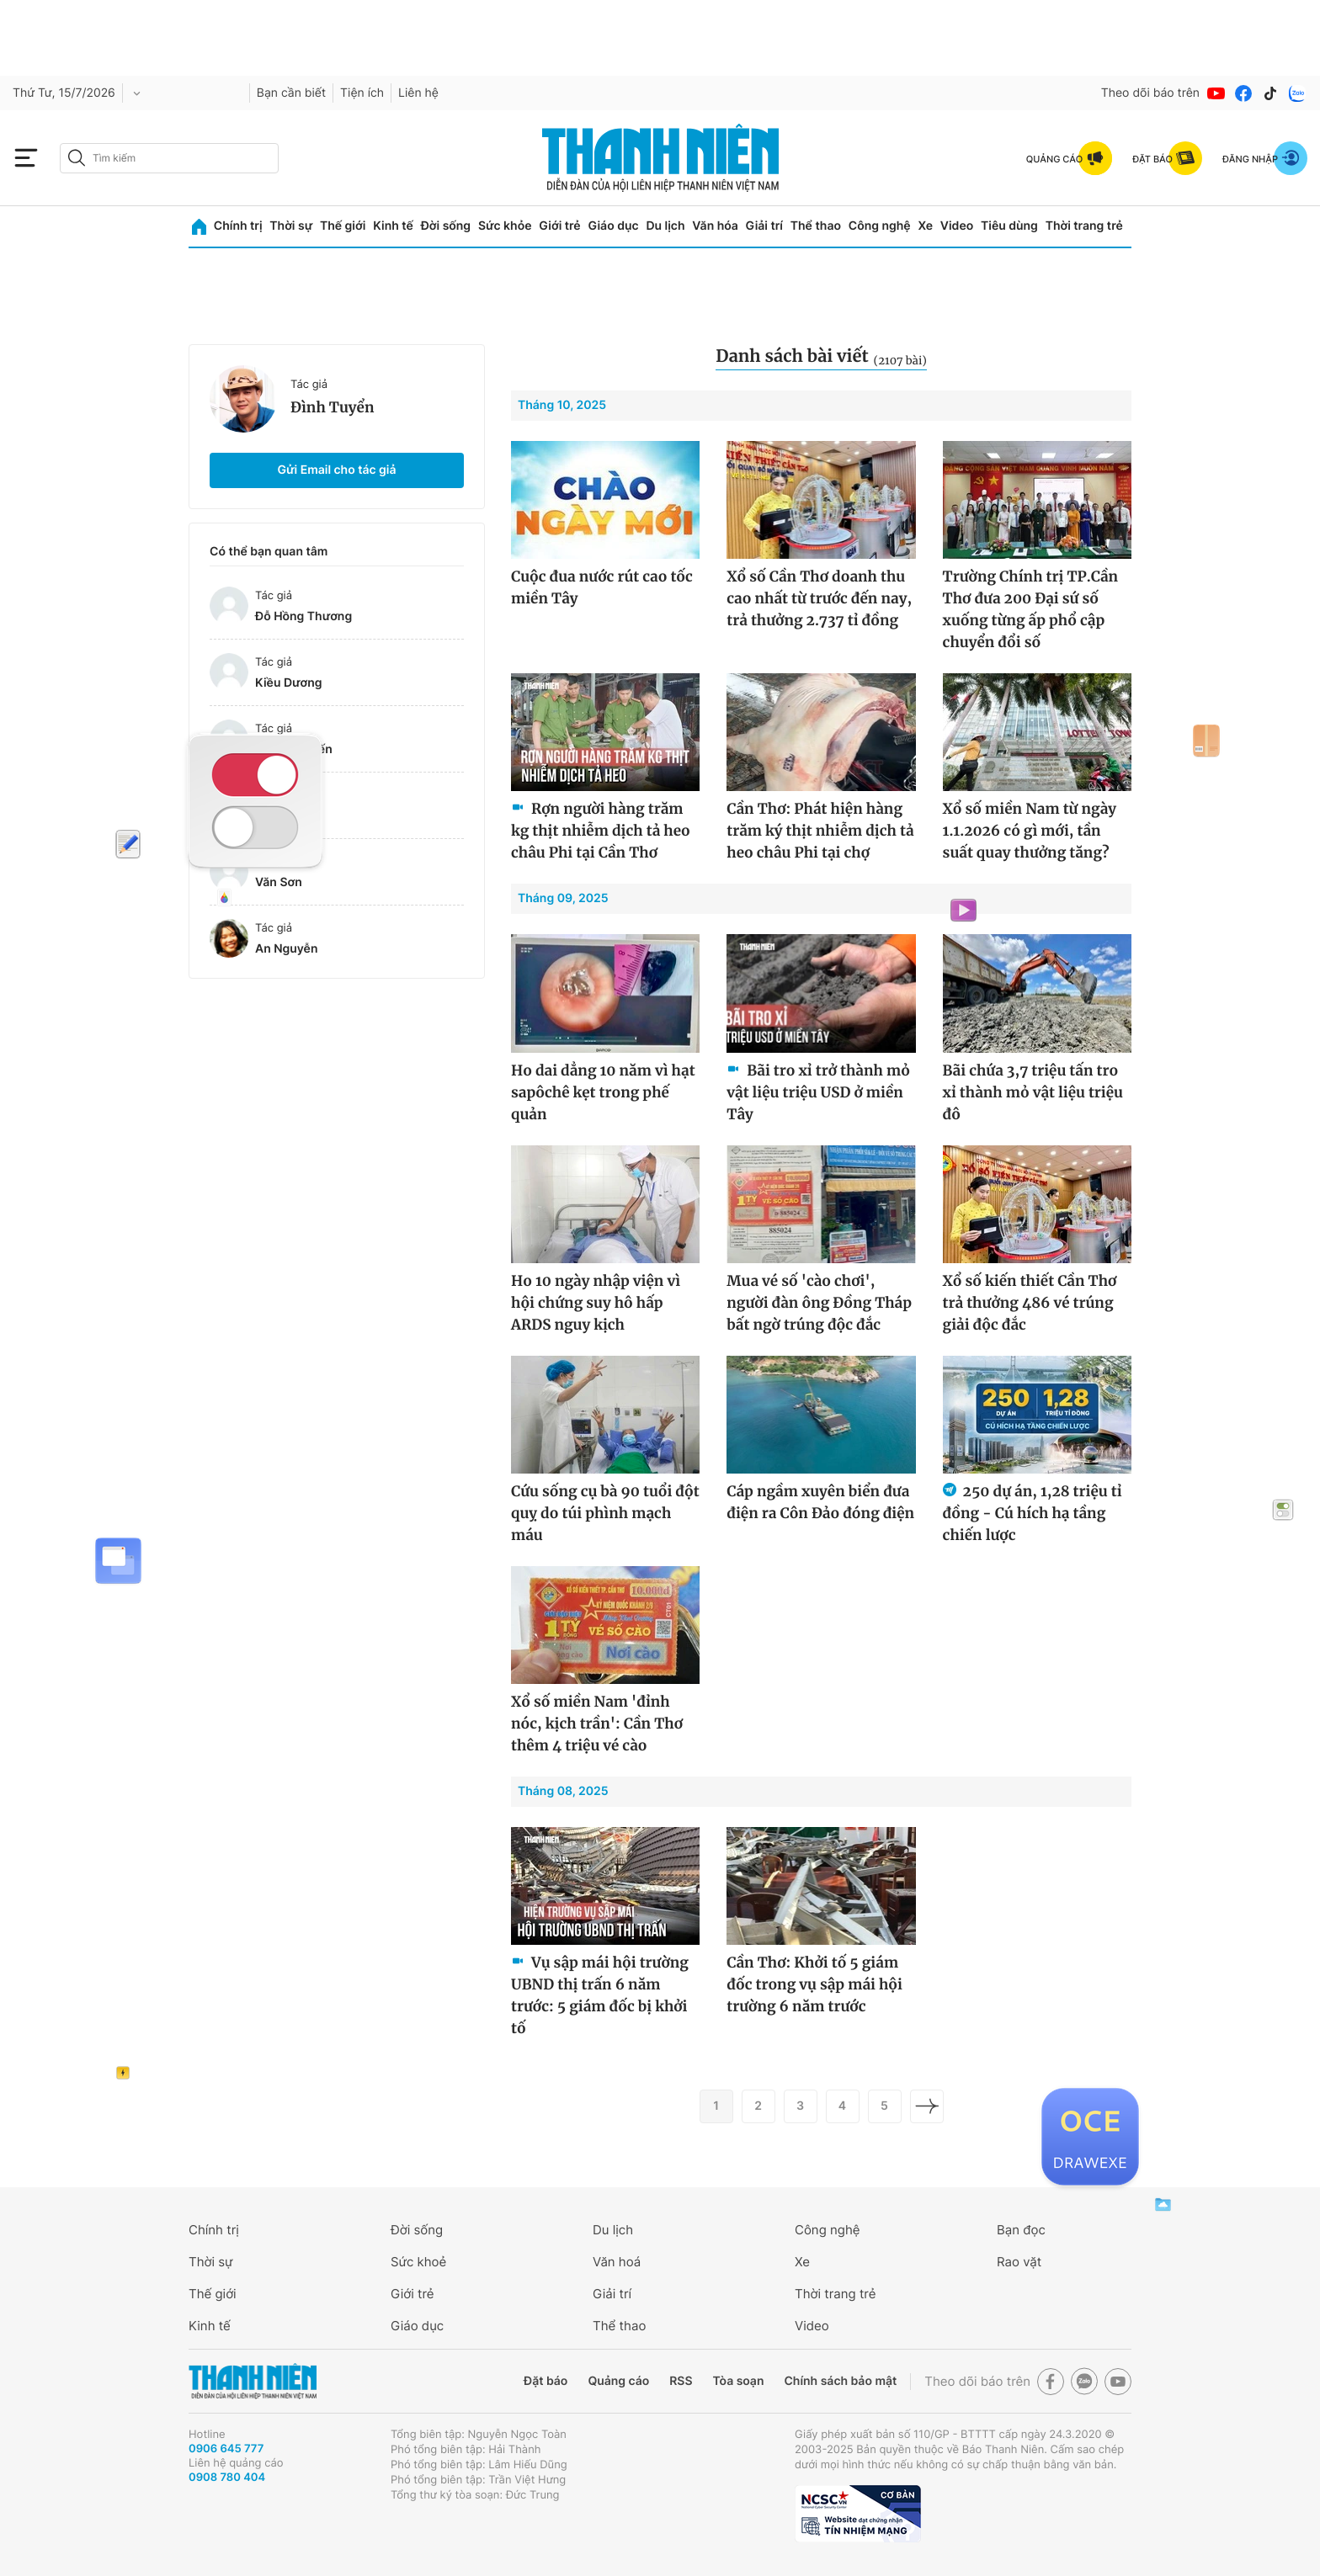 This screenshot has height=2576, width=1320. Describe the element at coordinates (1090, 2137) in the screenshot. I see `open OCE DRAWEXE application` at that location.